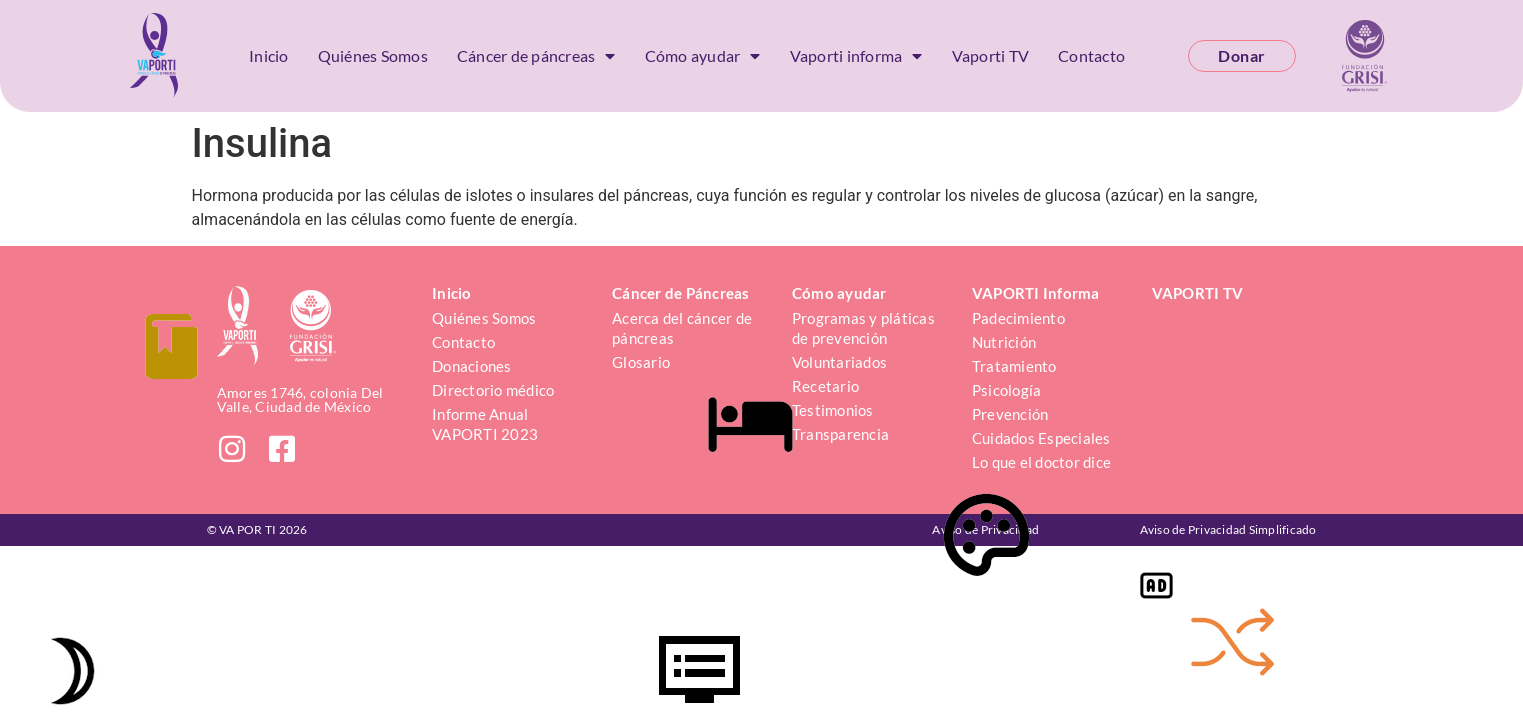 Image resolution: width=1523 pixels, height=720 pixels. Describe the element at coordinates (171, 346) in the screenshot. I see `access bookmarked content or saved references` at that location.